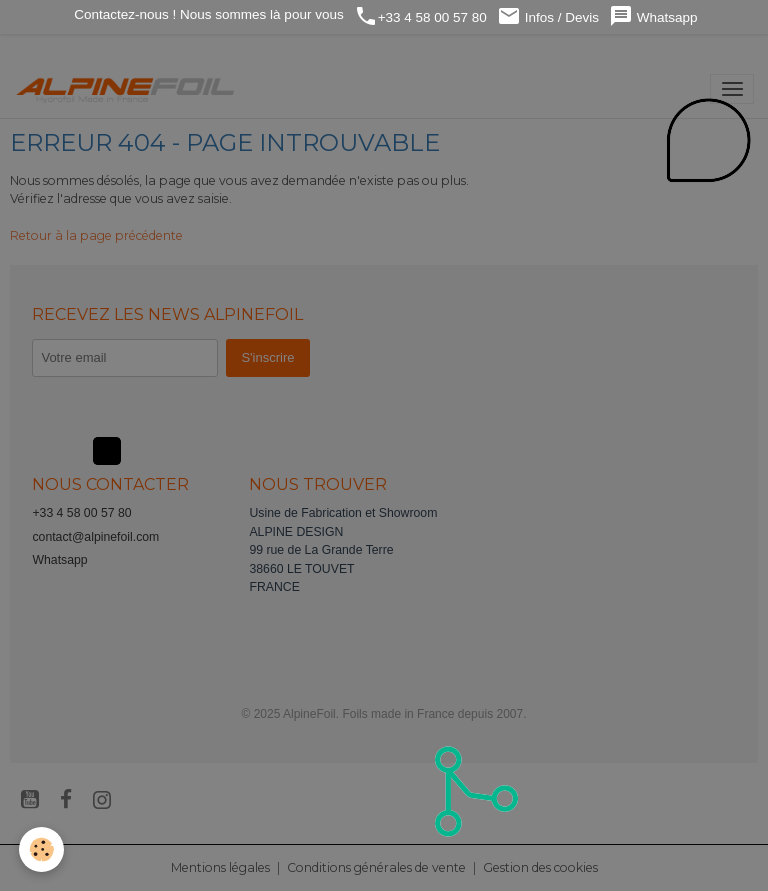 The width and height of the screenshot is (768, 891). Describe the element at coordinates (469, 791) in the screenshot. I see `merge branches in version control` at that location.